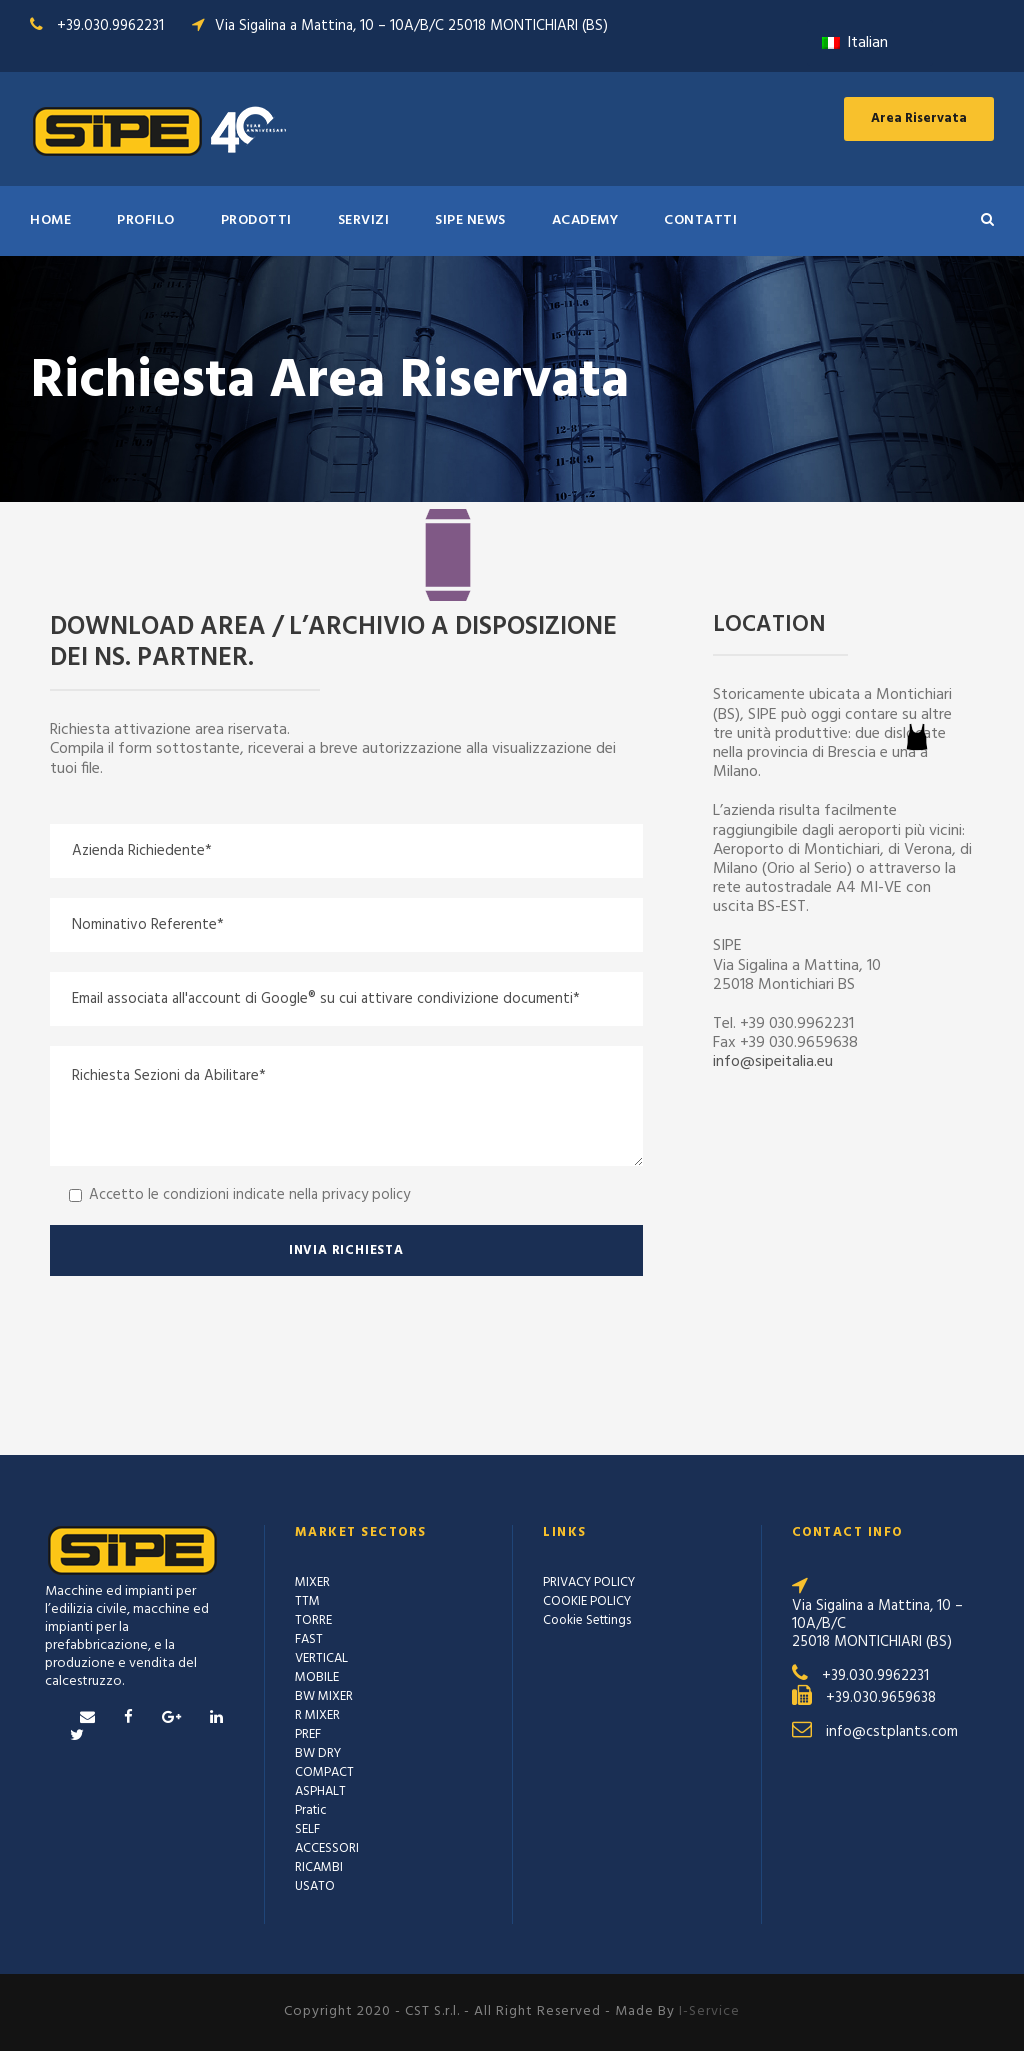  What do you see at coordinates (917, 737) in the screenshot?
I see `browse sleeveless tops in clothing store` at bounding box center [917, 737].